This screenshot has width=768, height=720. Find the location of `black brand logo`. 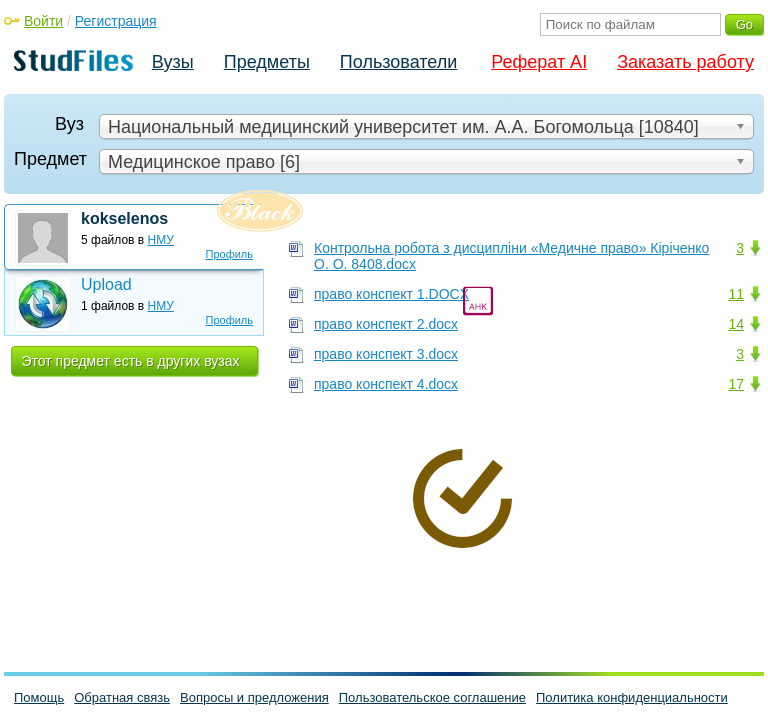

black brand logo is located at coordinates (260, 211).